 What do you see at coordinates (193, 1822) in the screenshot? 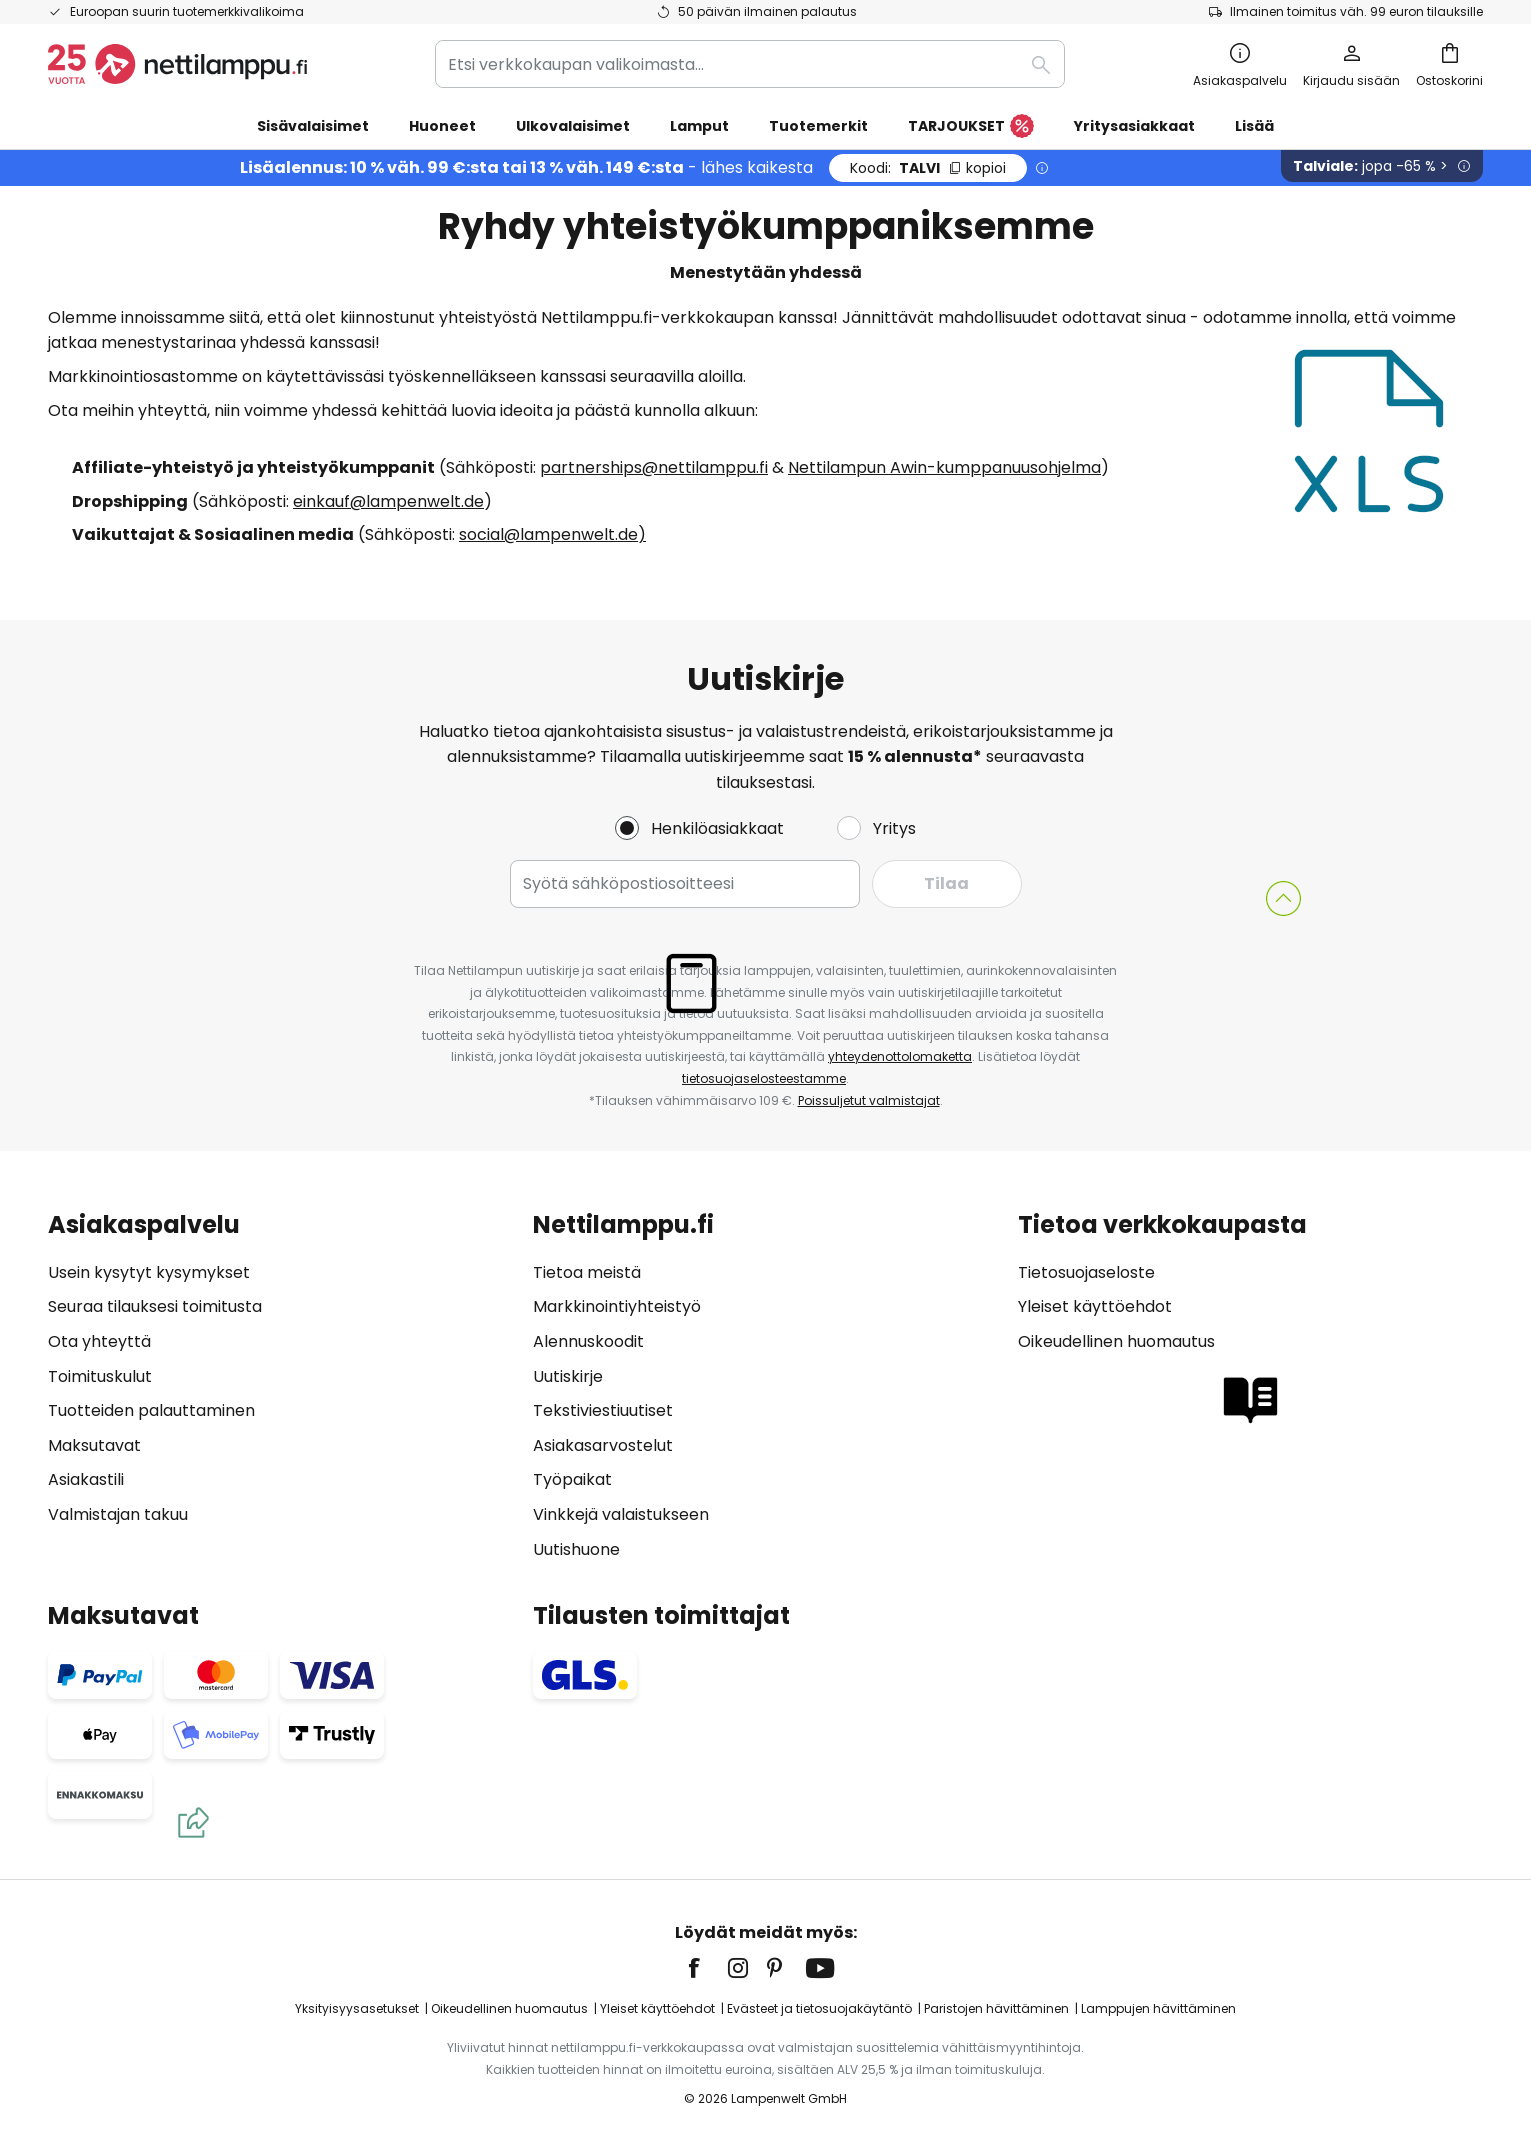
I see `share this file or content` at bounding box center [193, 1822].